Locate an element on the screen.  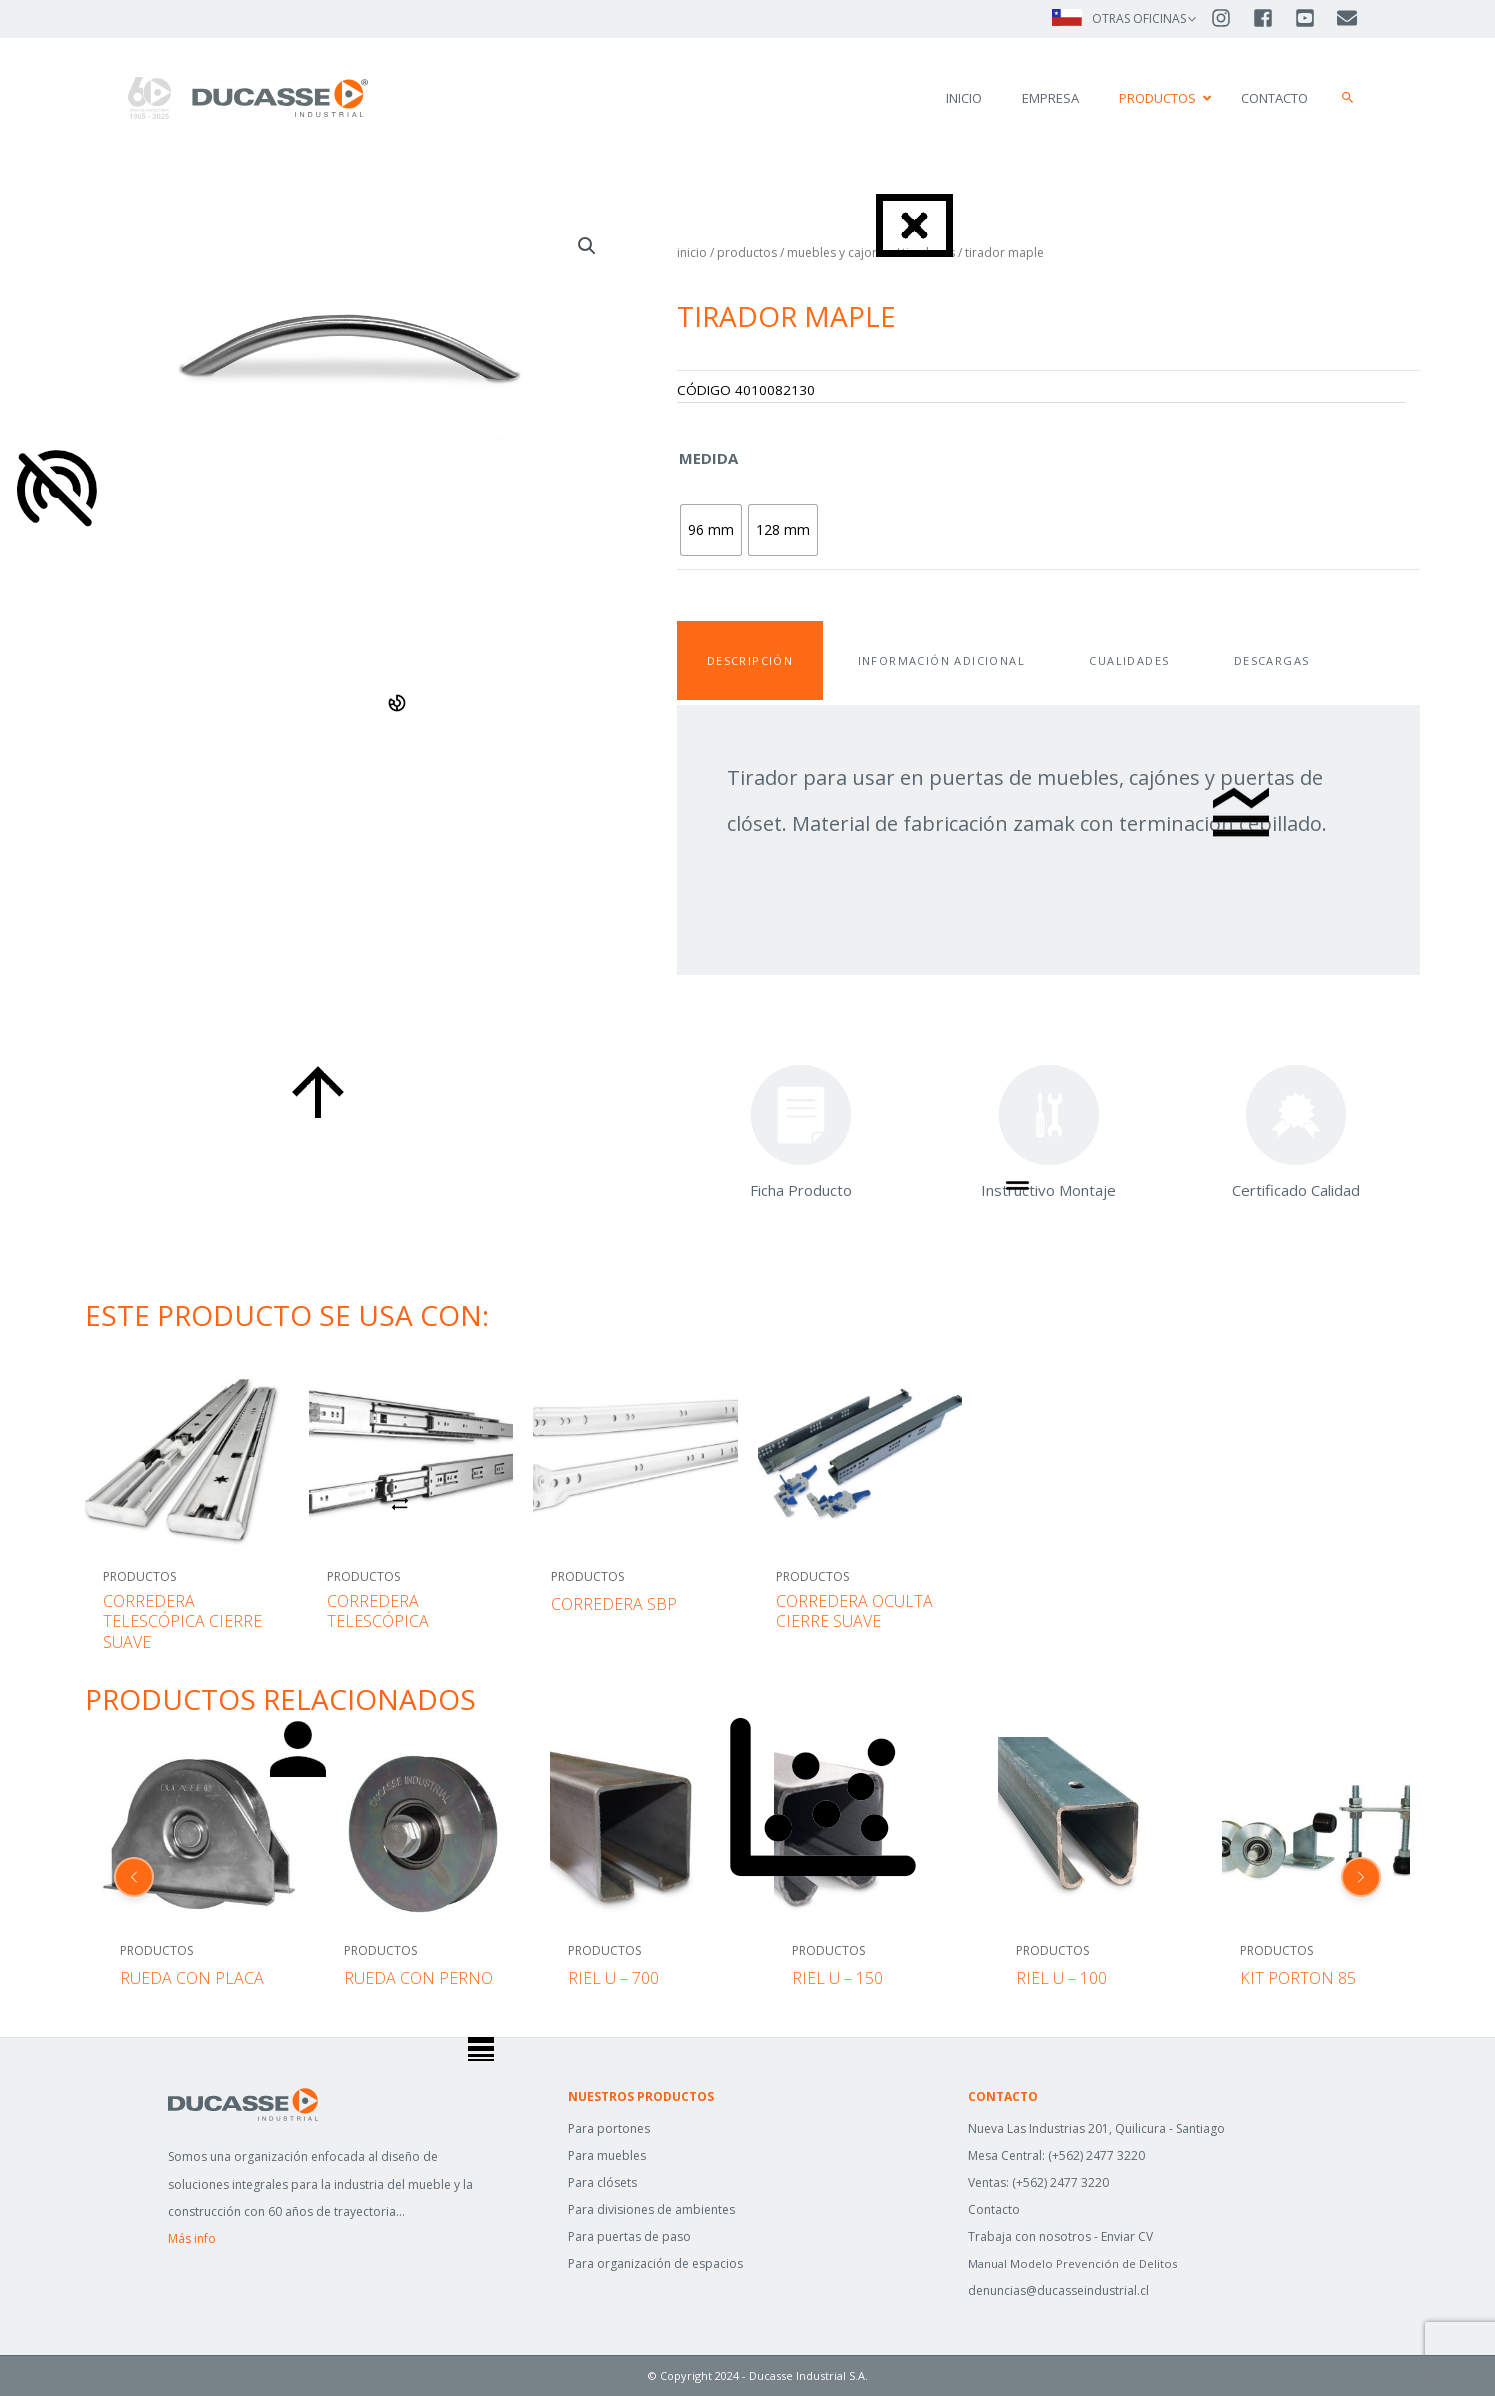
sync data between devices or accounts is located at coordinates (400, 1504).